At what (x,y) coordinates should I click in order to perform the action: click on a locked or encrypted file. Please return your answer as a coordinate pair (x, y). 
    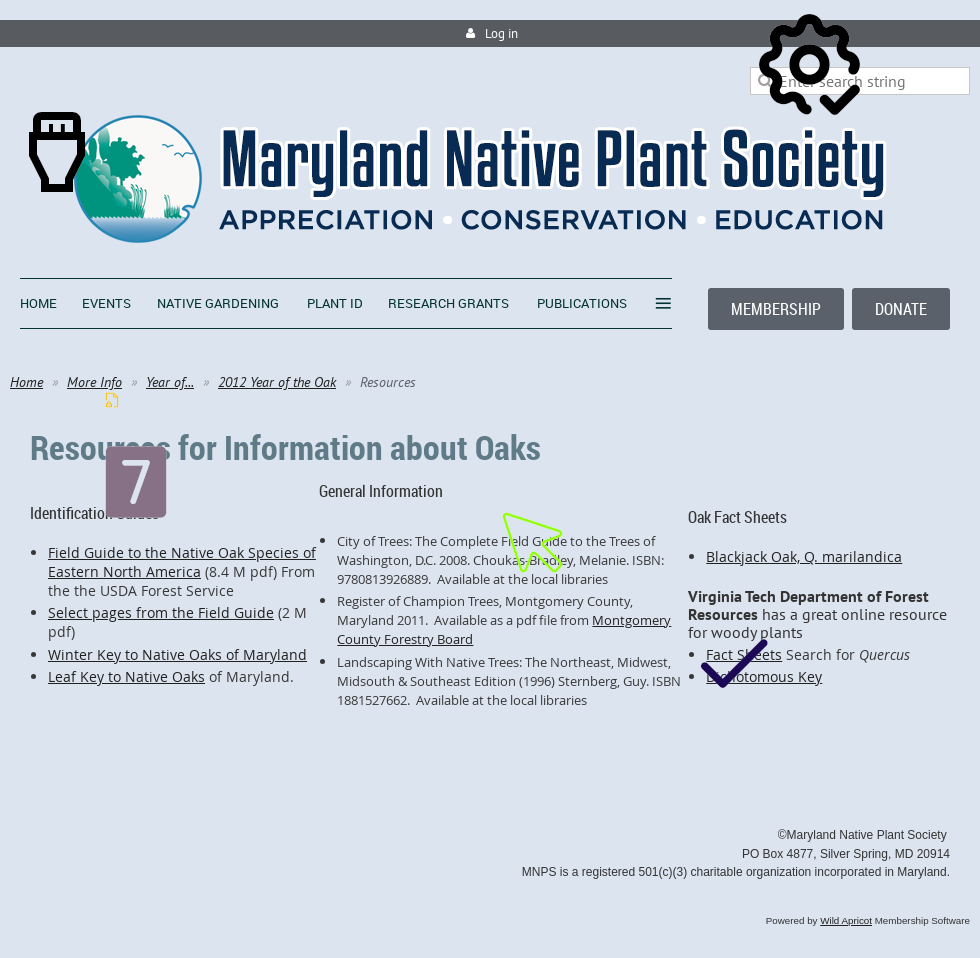
    Looking at the image, I should click on (112, 400).